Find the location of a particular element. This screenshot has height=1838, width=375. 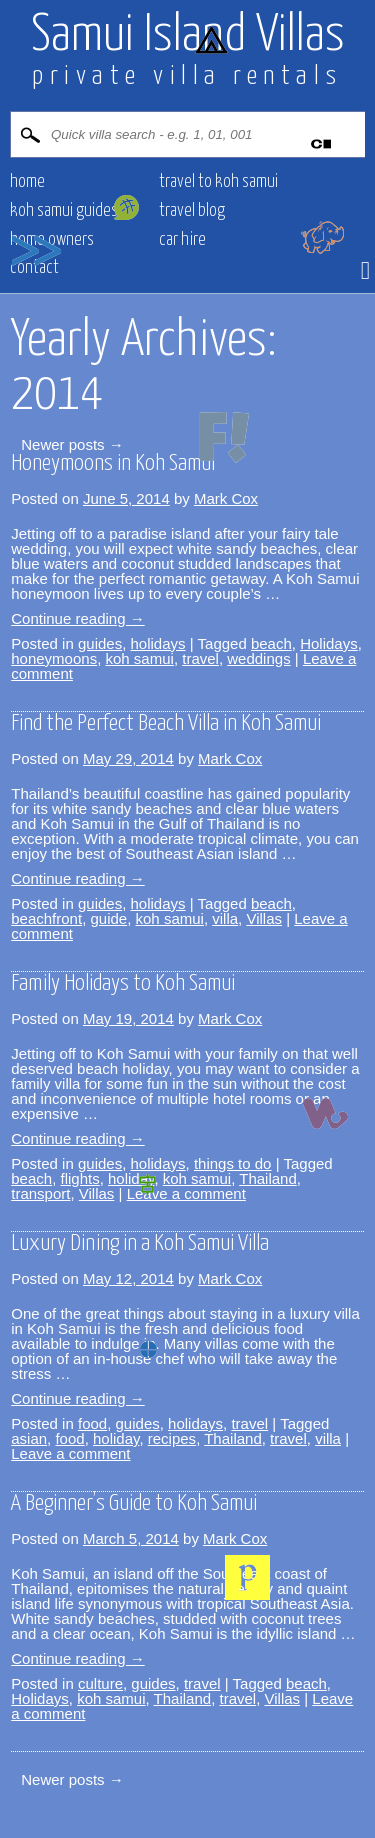

align selected items to horizontal center is located at coordinates (147, 1184).